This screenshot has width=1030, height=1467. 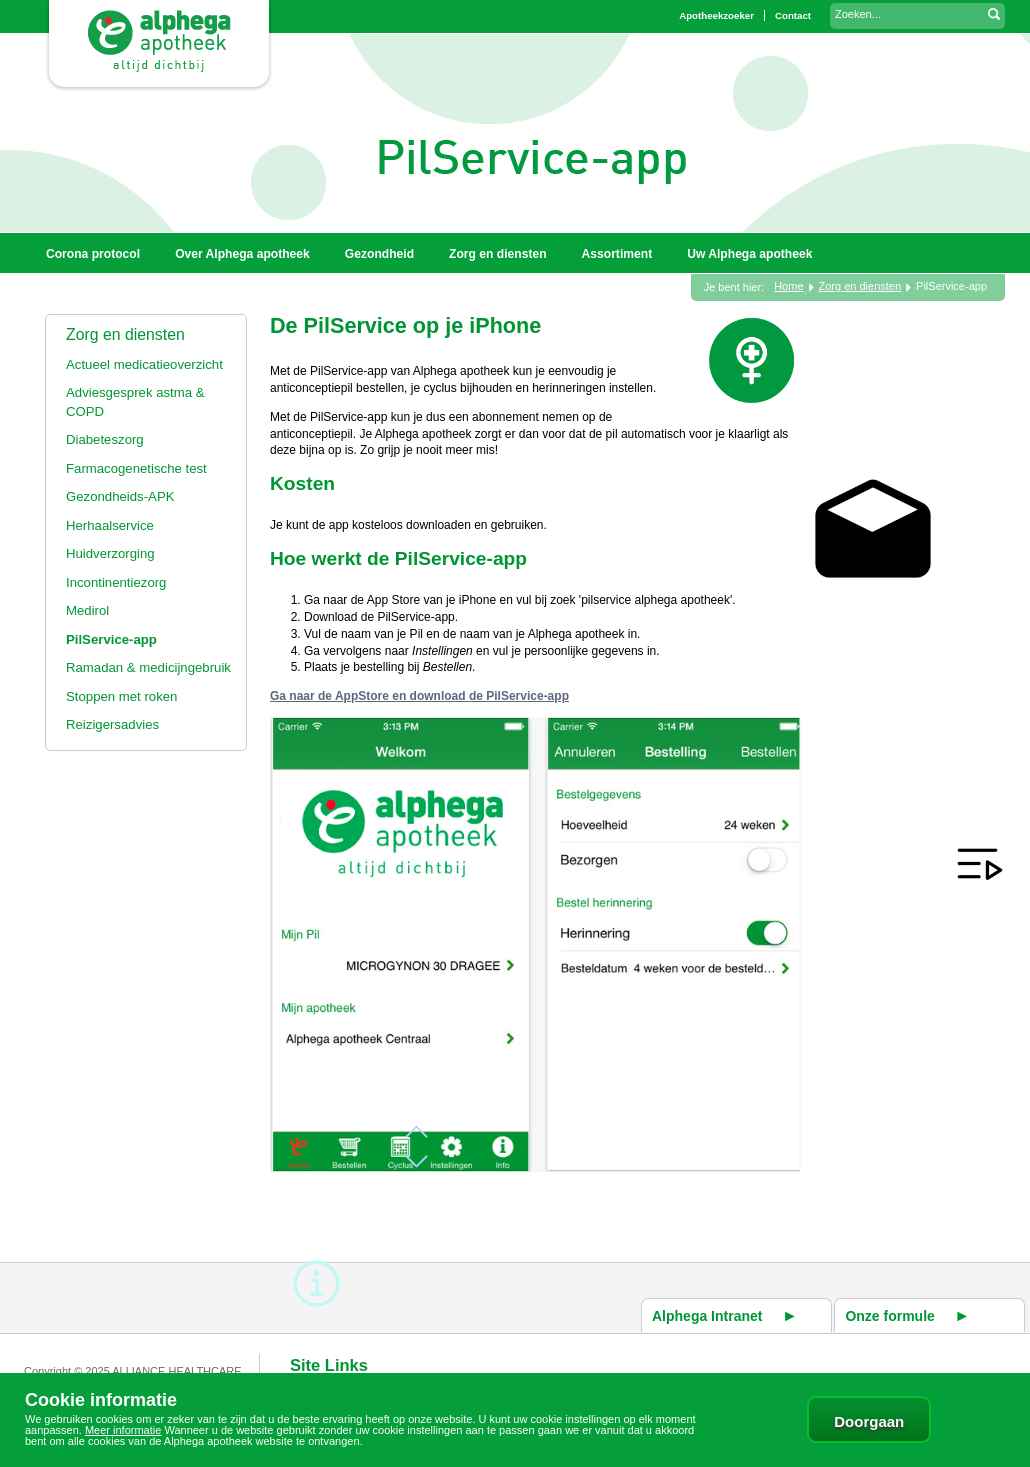 What do you see at coordinates (317, 1284) in the screenshot?
I see `view more information or details` at bounding box center [317, 1284].